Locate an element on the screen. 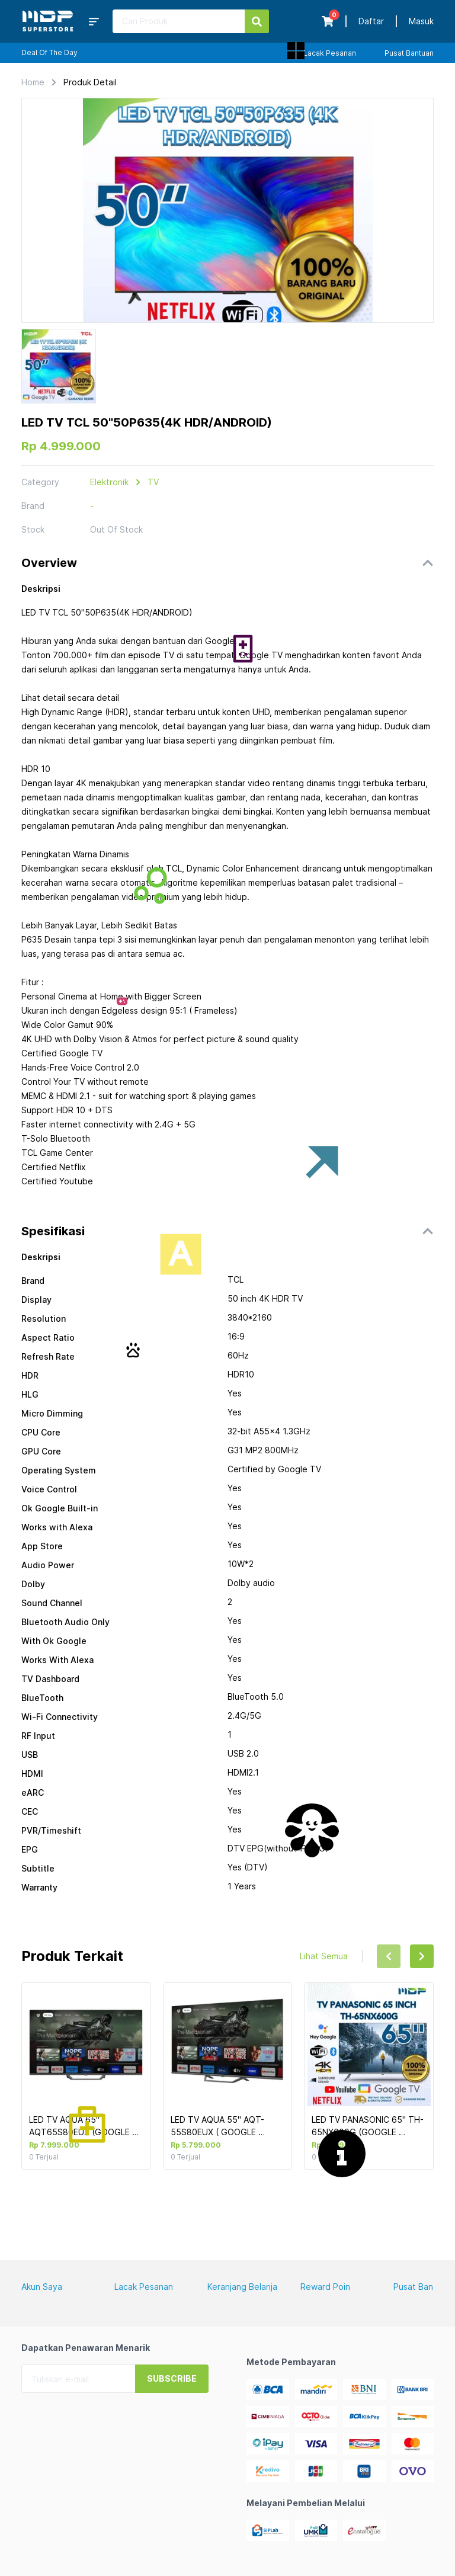  access first aid or medical resources is located at coordinates (87, 2126).